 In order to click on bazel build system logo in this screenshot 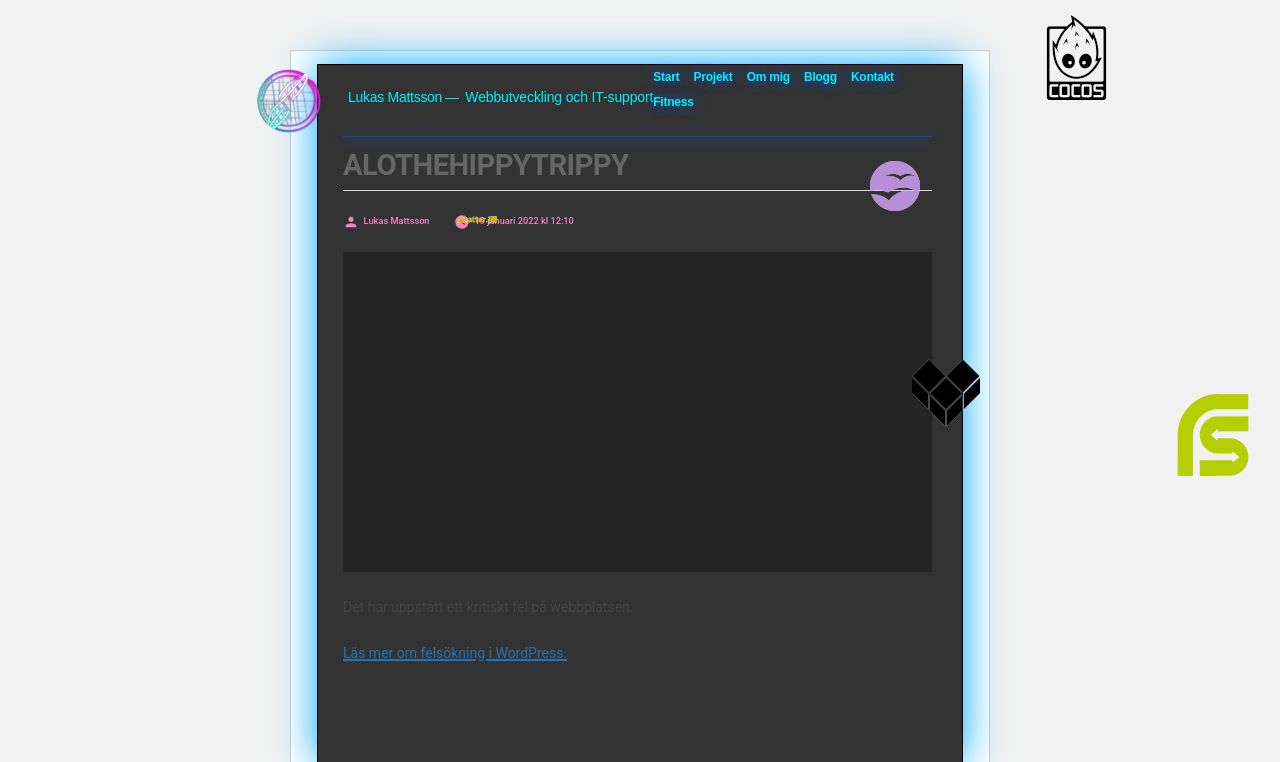, I will do `click(946, 393)`.